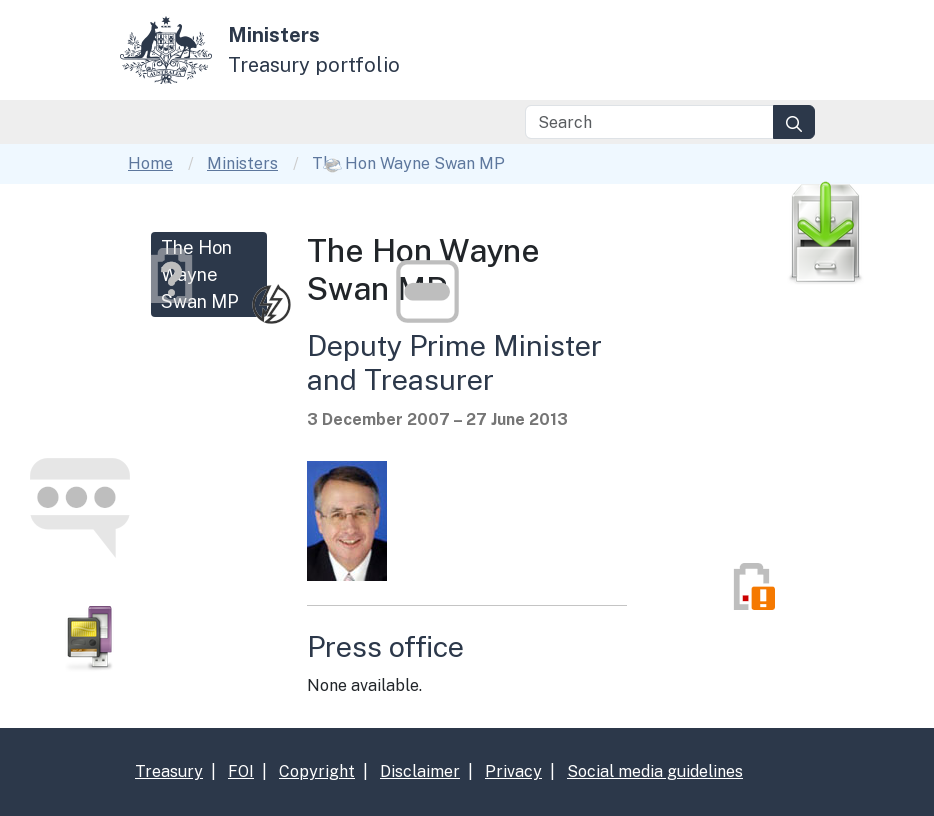 The height and width of the screenshot is (816, 934). What do you see at coordinates (427, 291) in the screenshot?
I see `indicates a partially selected or indeterminate checkbox state` at bounding box center [427, 291].